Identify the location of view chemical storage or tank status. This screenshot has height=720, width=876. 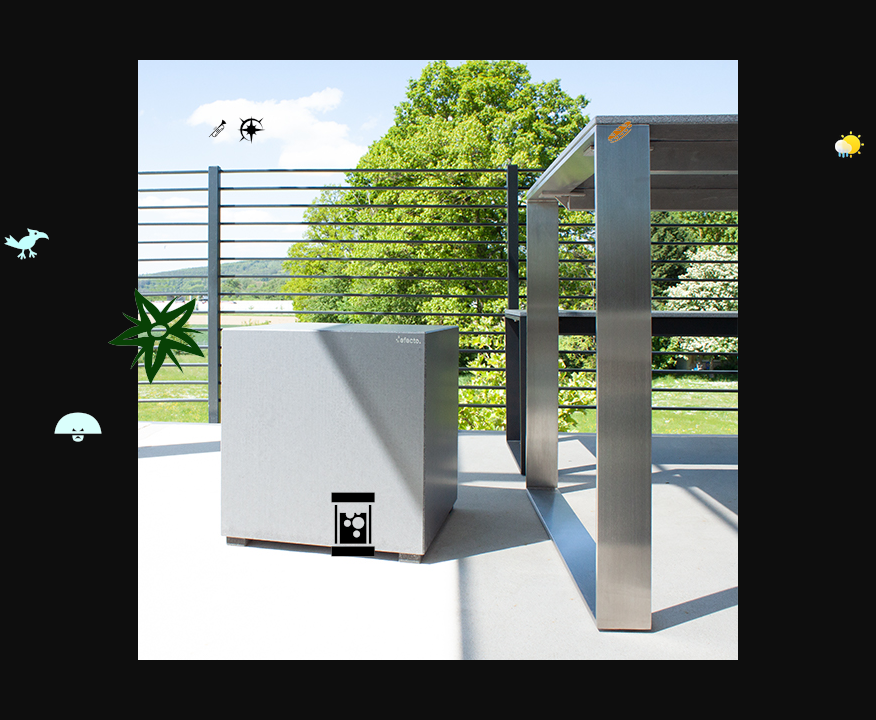
(352, 524).